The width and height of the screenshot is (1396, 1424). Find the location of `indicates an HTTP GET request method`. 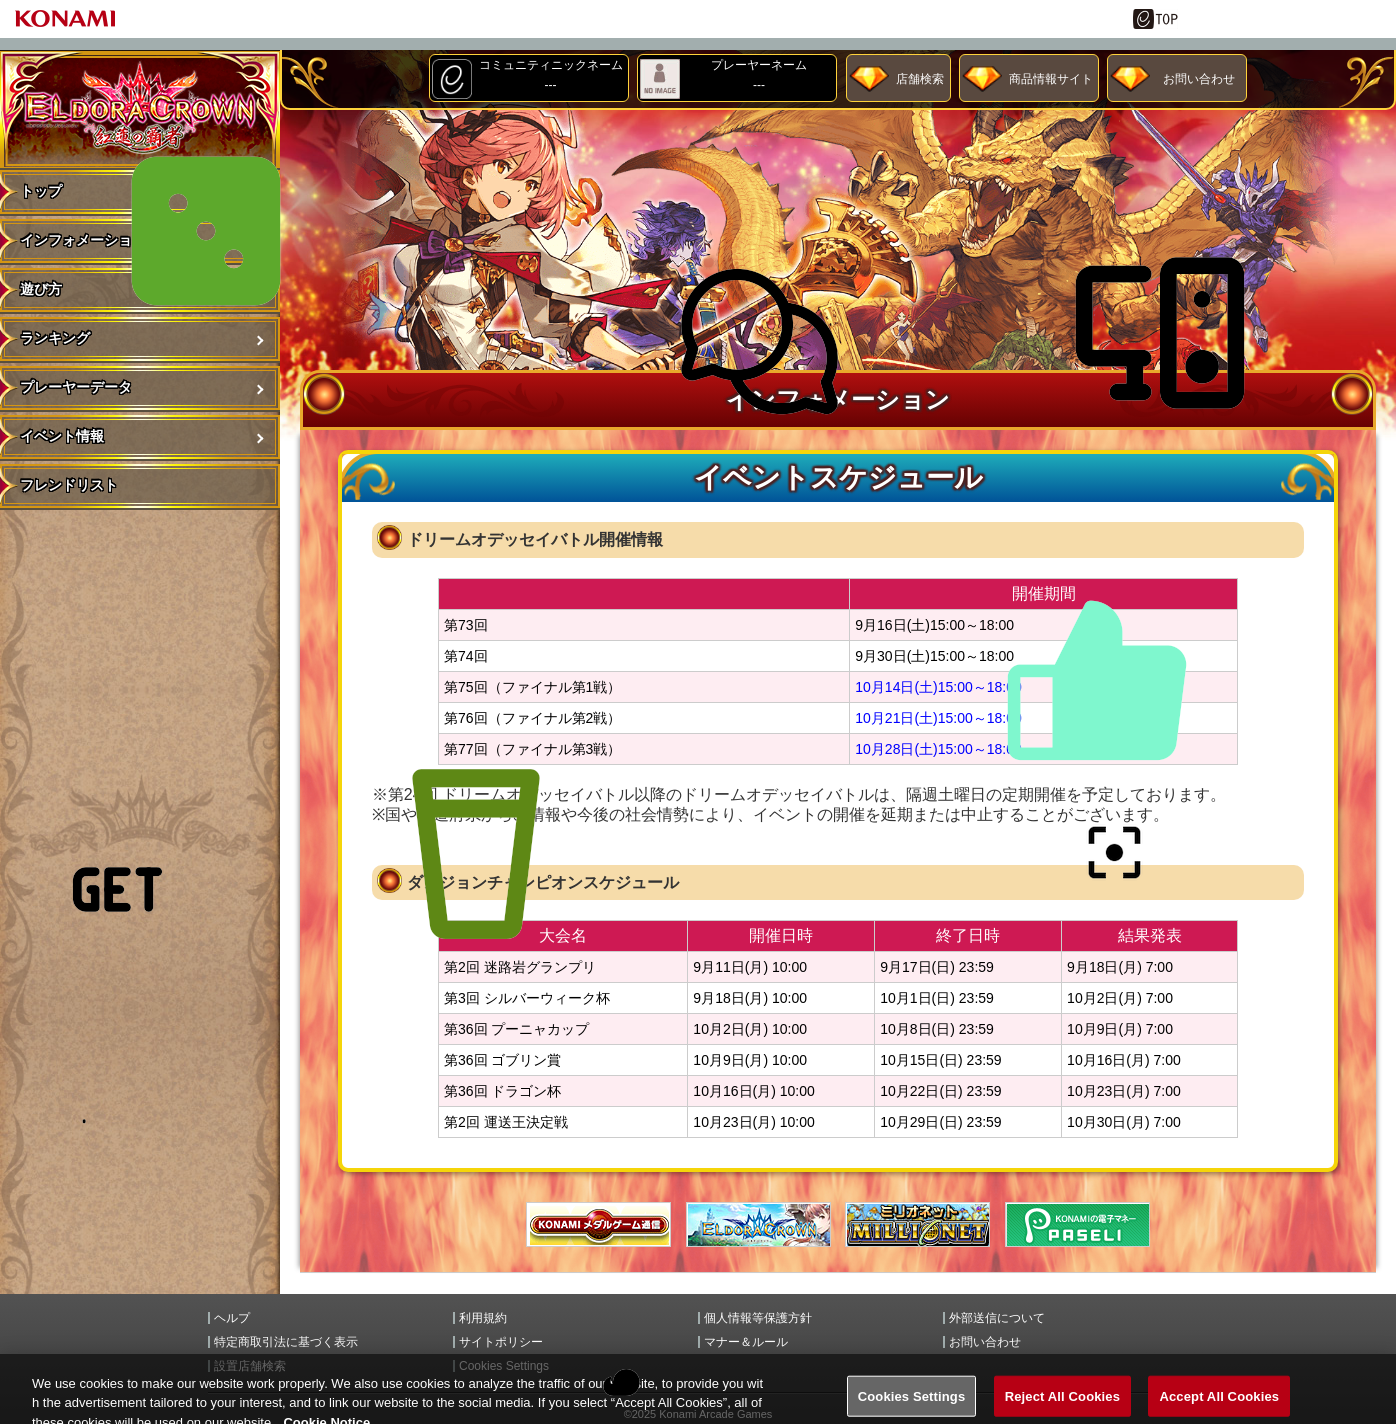

indicates an HTTP GET request method is located at coordinates (117, 889).